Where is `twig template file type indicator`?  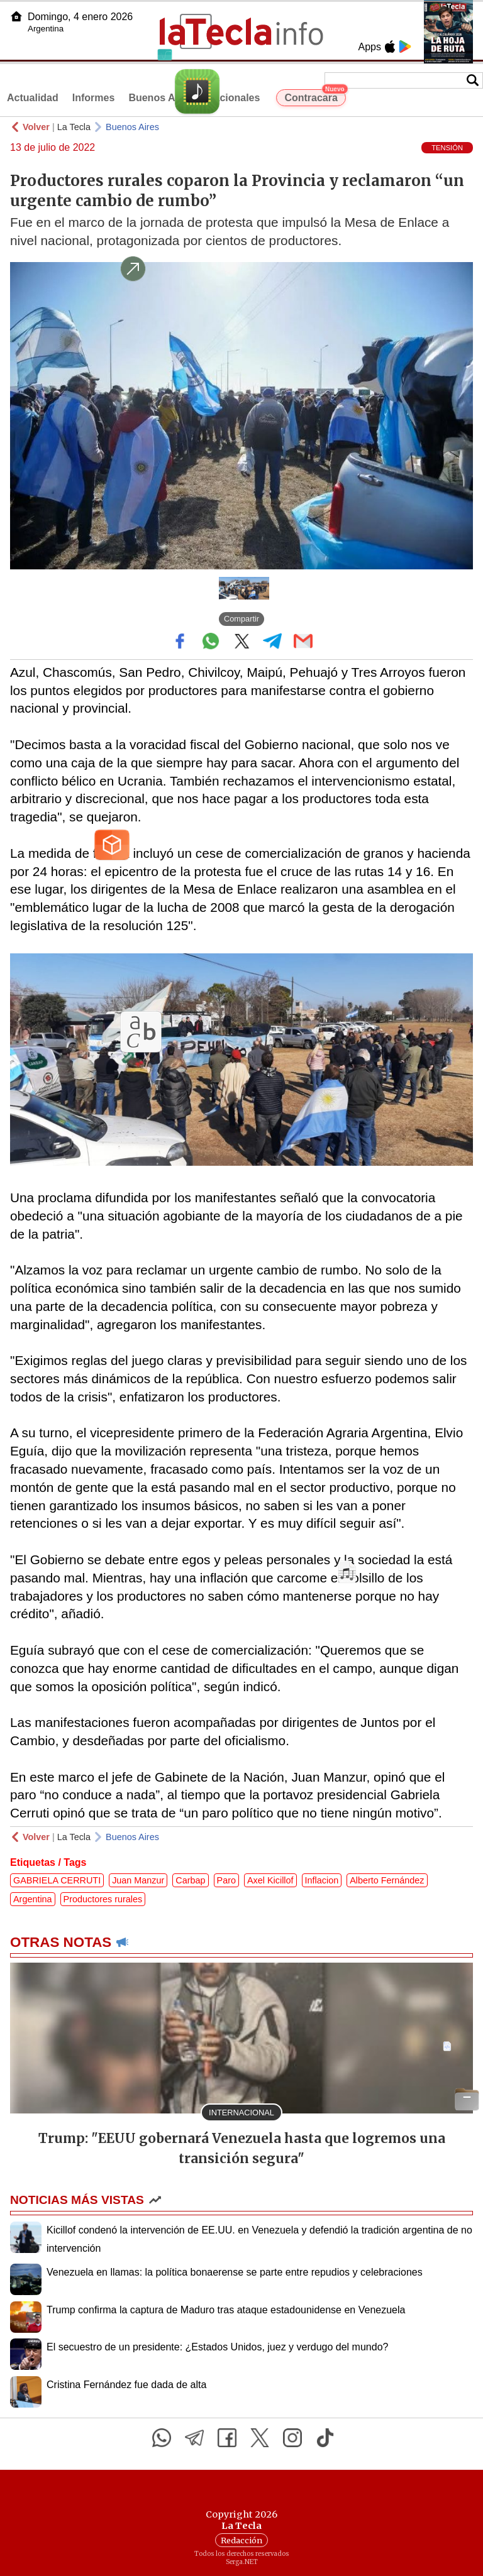 twig template file type indicator is located at coordinates (447, 2046).